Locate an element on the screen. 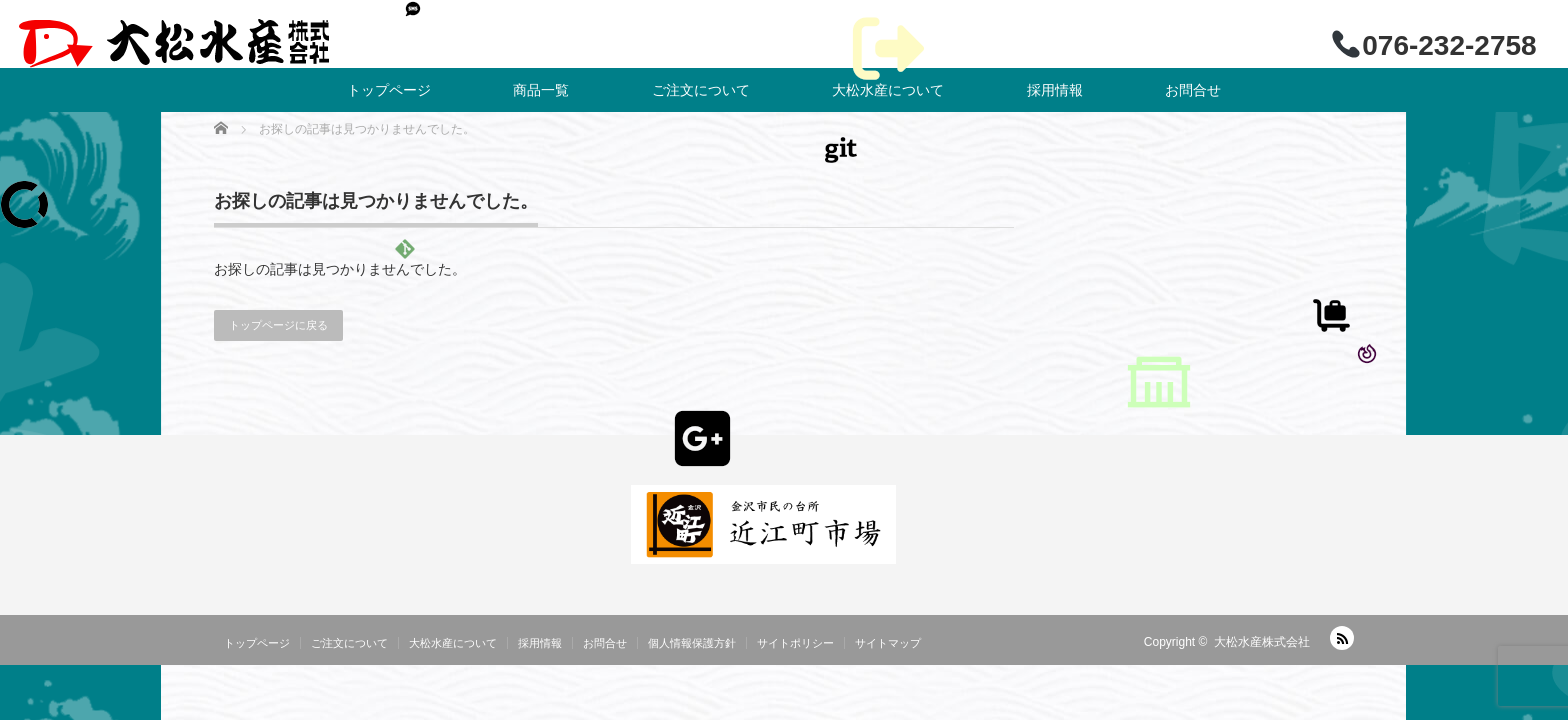  access government services is located at coordinates (1159, 382).